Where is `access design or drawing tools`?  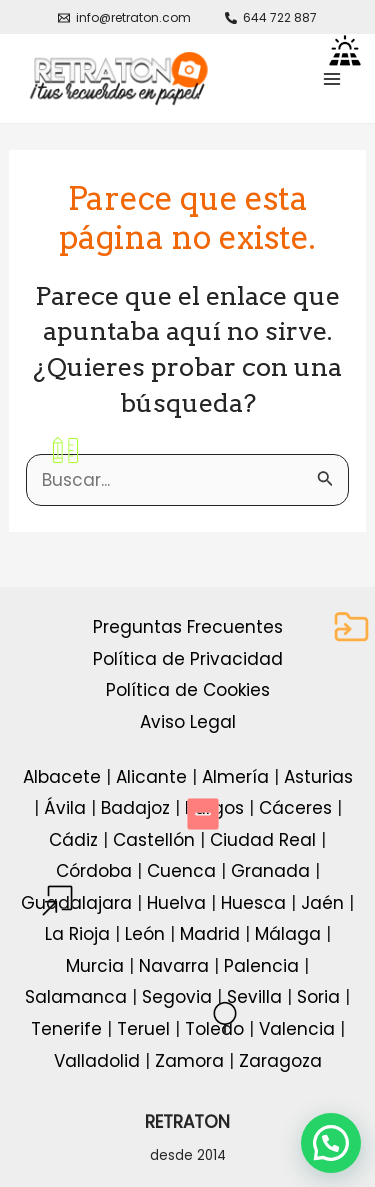 access design or drawing tools is located at coordinates (65, 450).